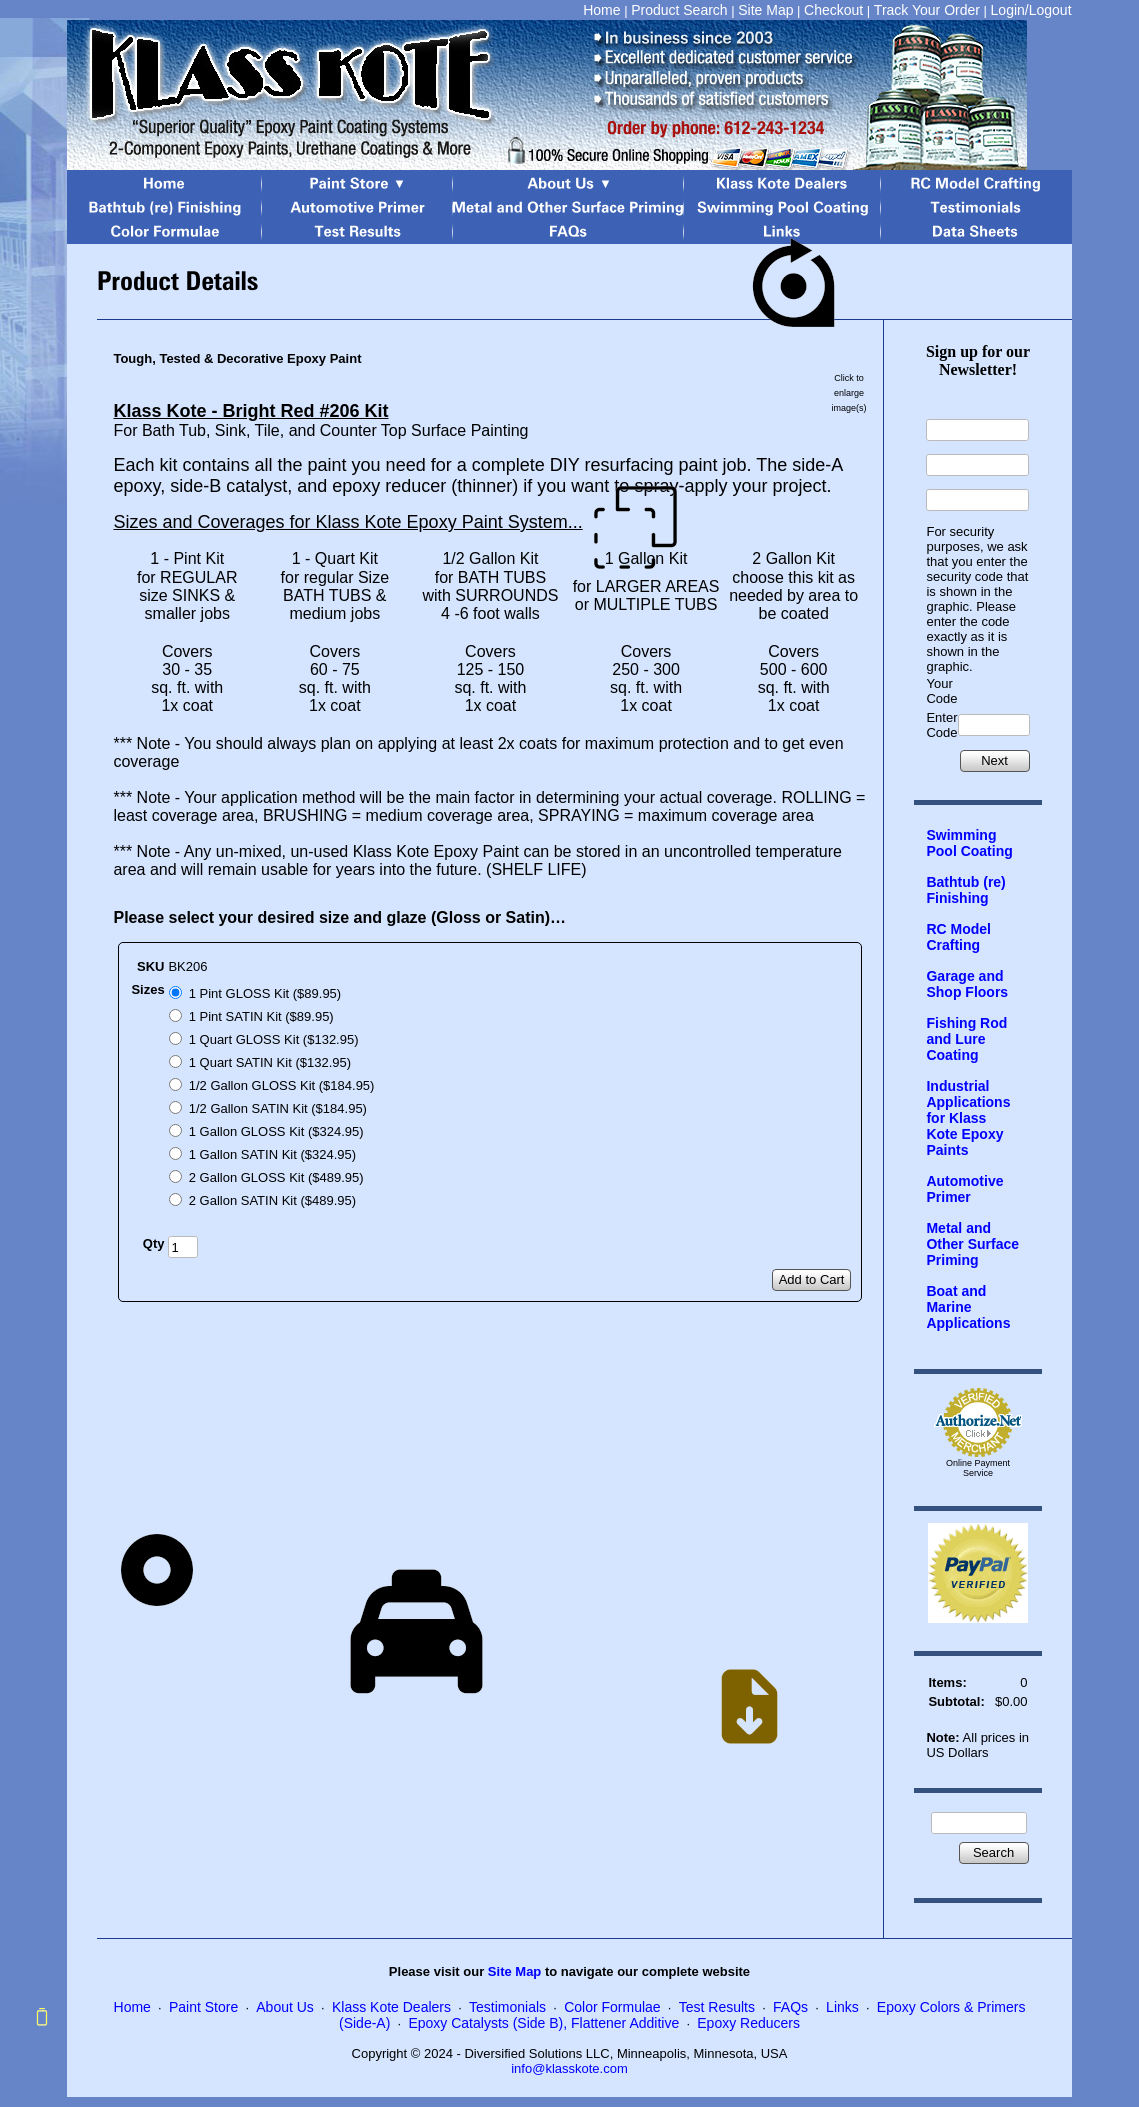 Image resolution: width=1139 pixels, height=2107 pixels. Describe the element at coordinates (749, 1706) in the screenshot. I see `download file` at that location.